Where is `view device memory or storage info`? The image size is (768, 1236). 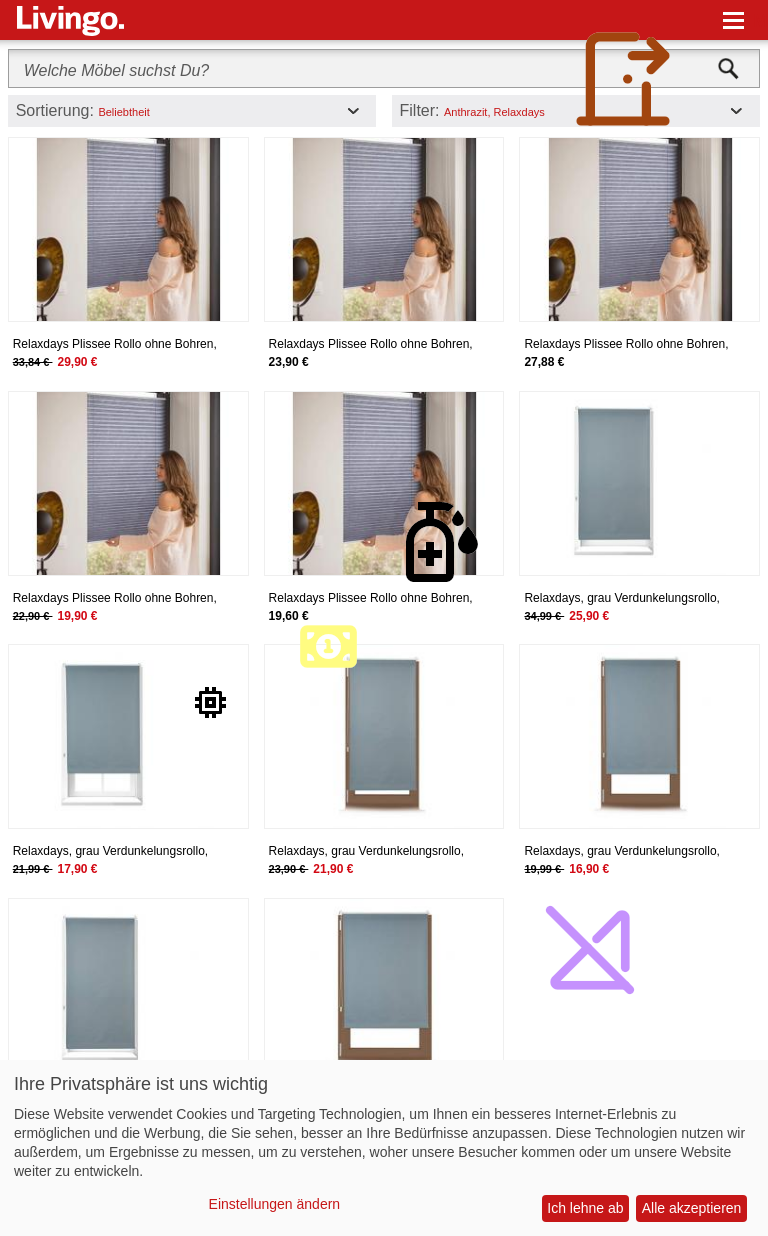 view device memory or storage info is located at coordinates (210, 702).